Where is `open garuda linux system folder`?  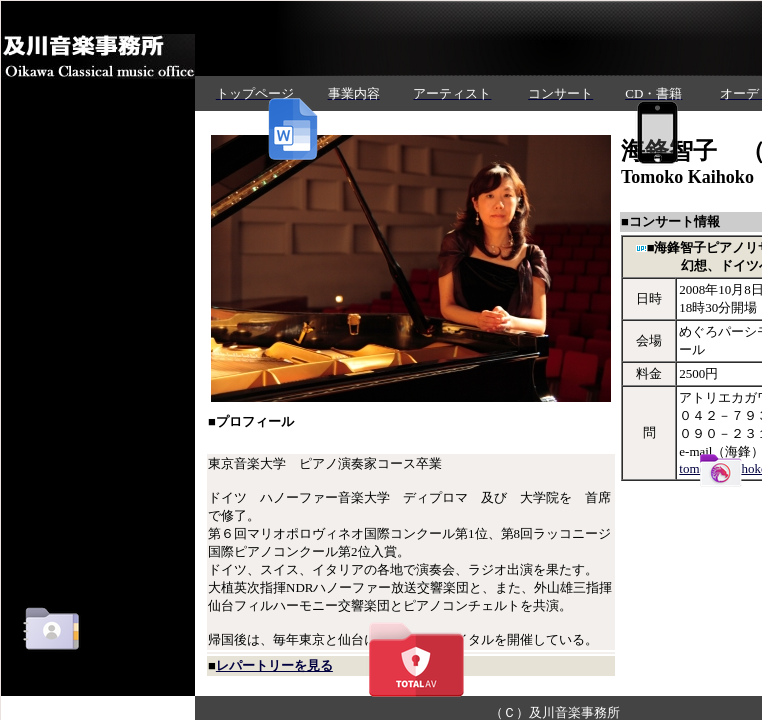
open garuda linux system folder is located at coordinates (720, 471).